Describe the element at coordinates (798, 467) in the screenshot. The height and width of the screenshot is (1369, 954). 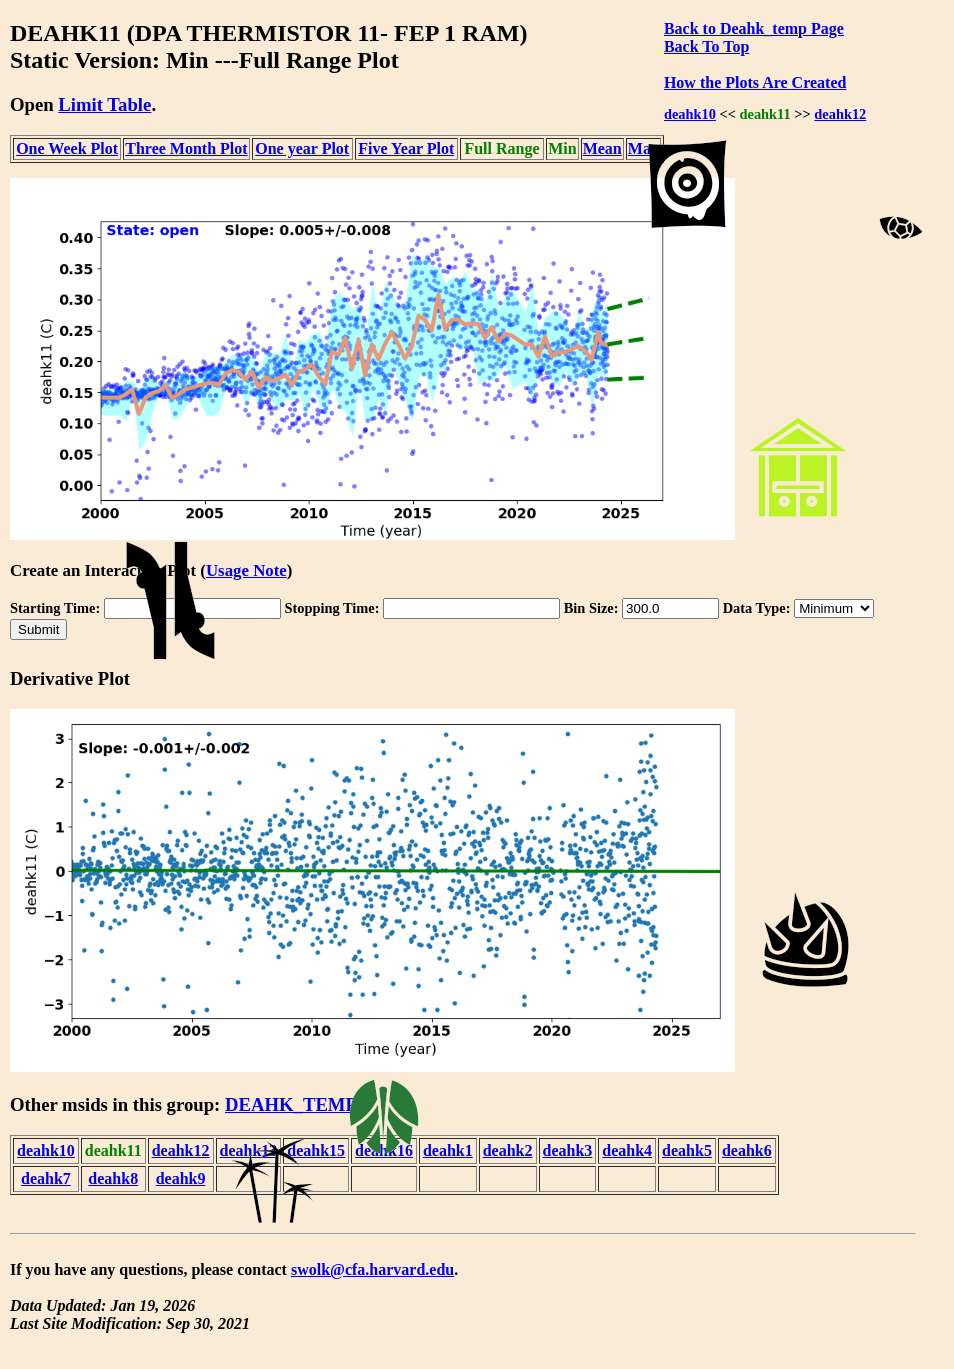
I see `access temple or shrine location` at that location.